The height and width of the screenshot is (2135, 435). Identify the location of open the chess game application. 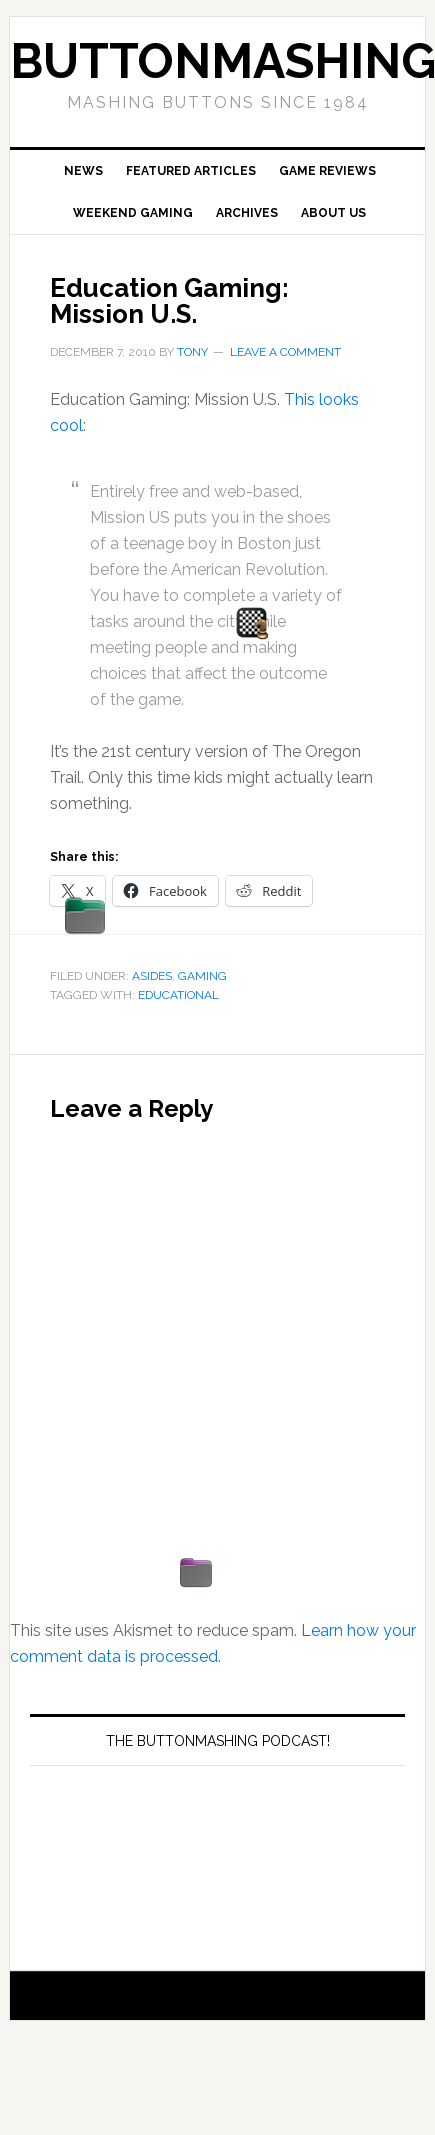
(251, 622).